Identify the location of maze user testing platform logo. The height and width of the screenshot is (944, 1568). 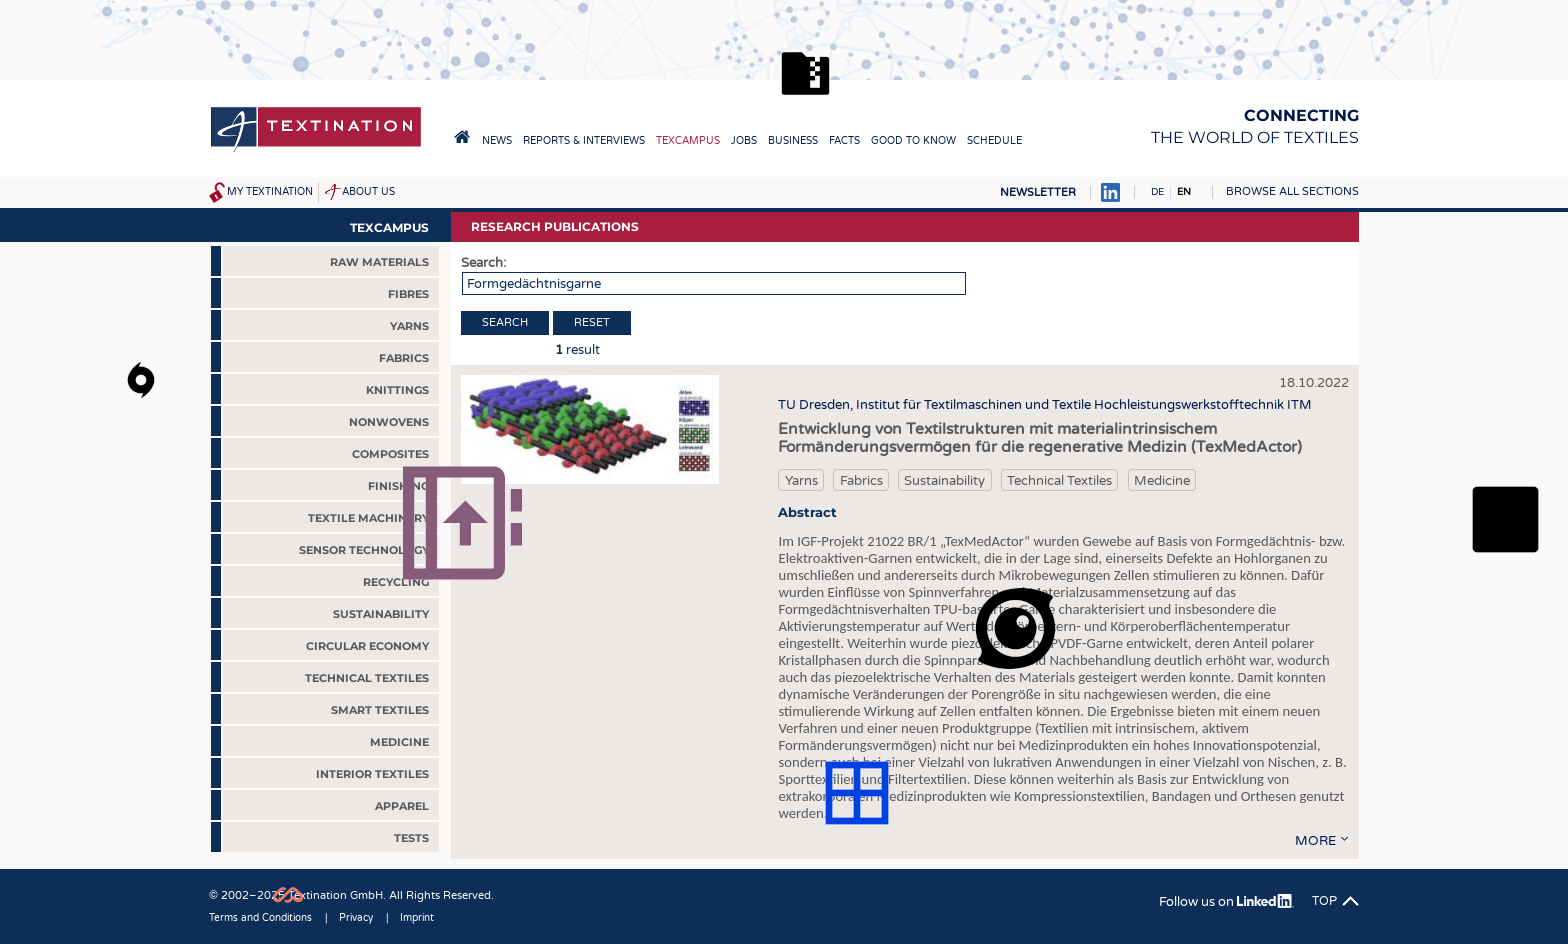
(288, 895).